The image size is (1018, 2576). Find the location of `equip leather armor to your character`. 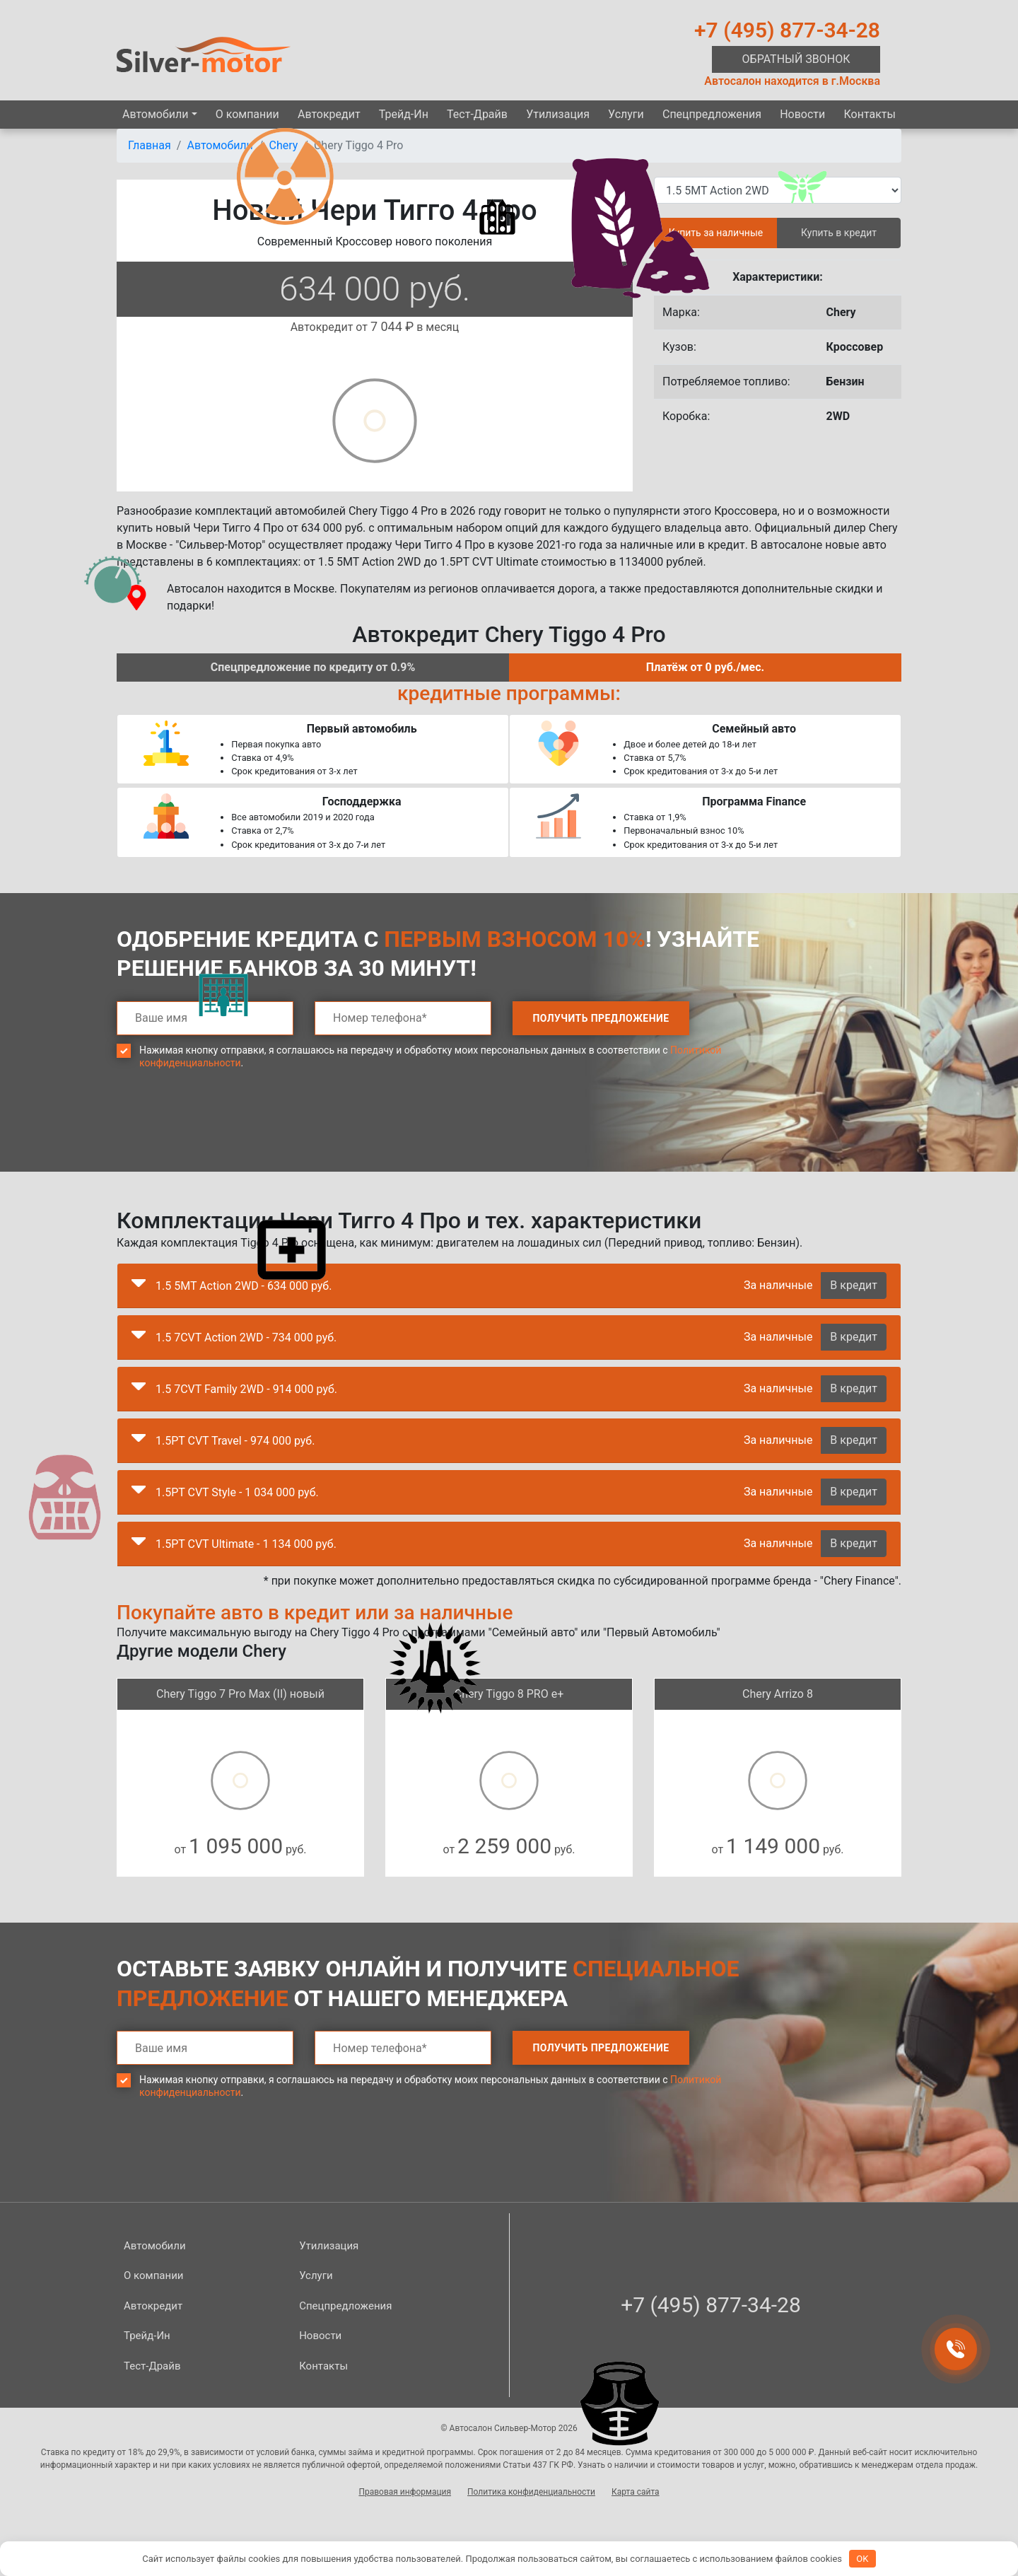

equip leather armor to your character is located at coordinates (619, 2403).